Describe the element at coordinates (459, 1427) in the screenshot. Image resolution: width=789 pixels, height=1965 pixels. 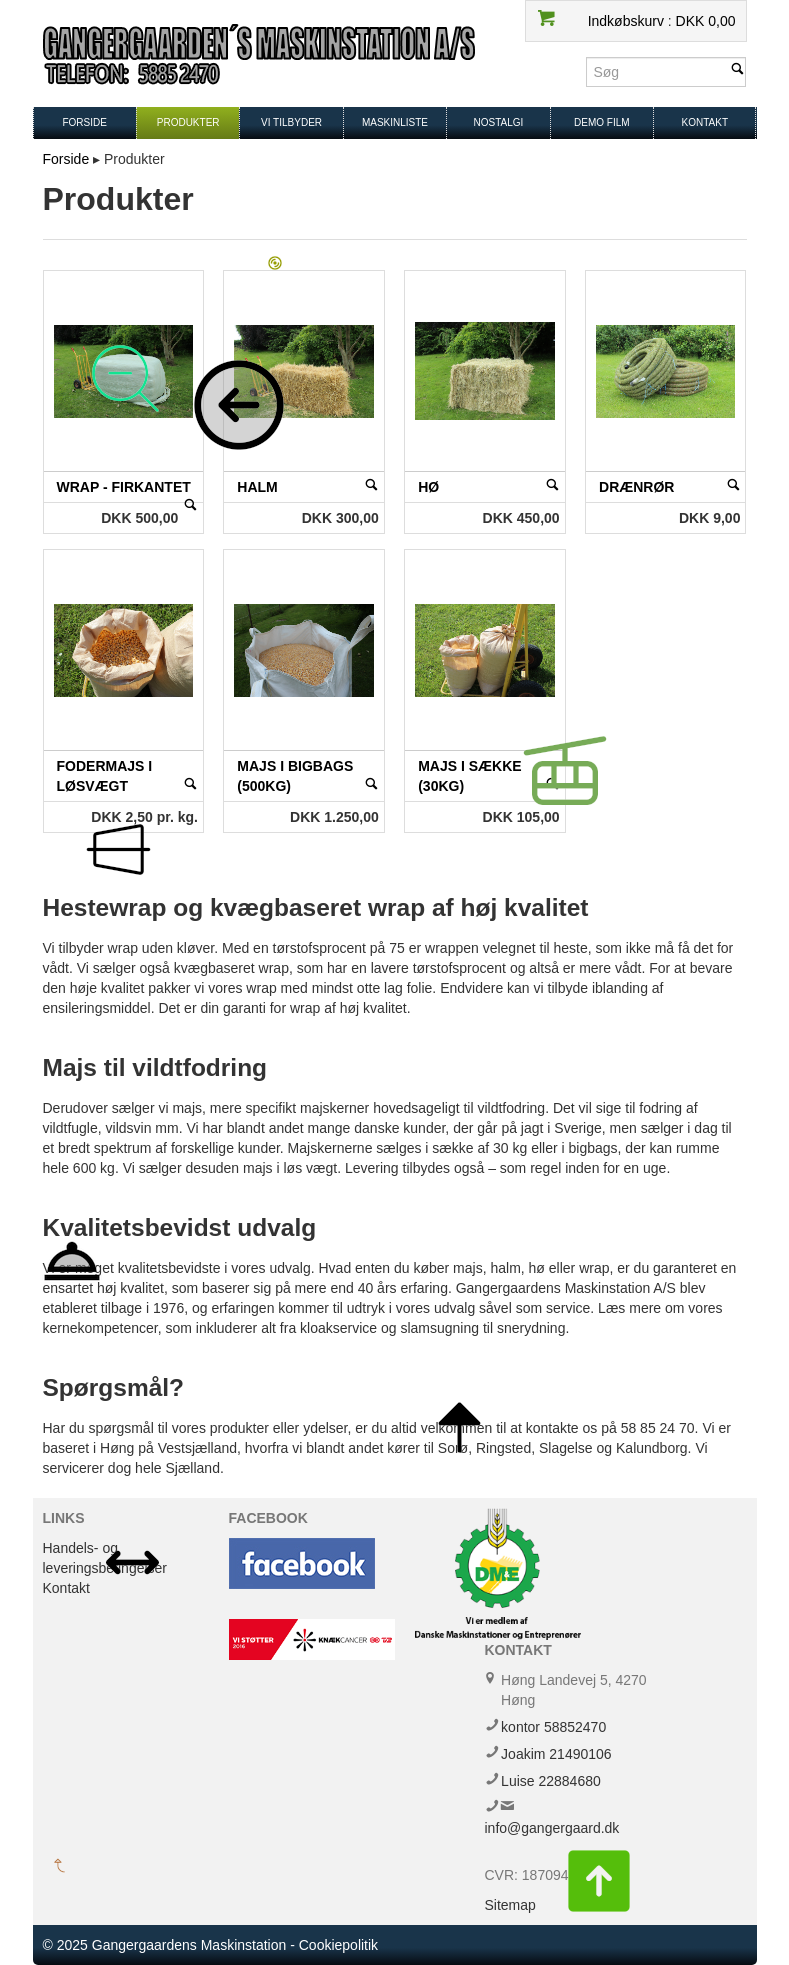
I see `scroll to top of page` at that location.